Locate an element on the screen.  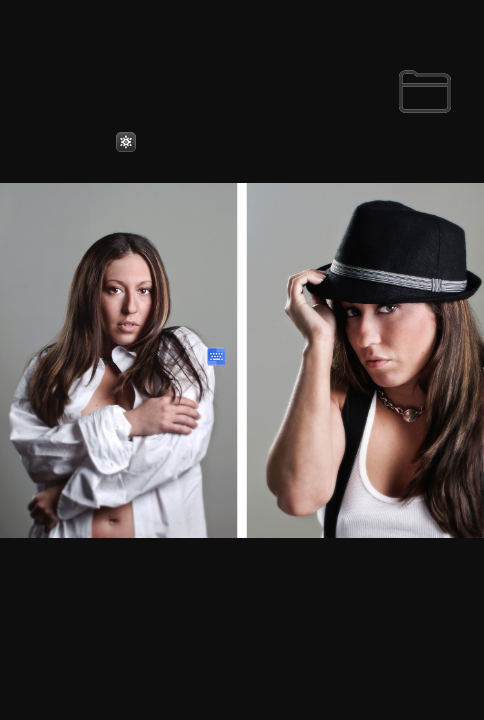
access keyboard and input method settings is located at coordinates (216, 356).